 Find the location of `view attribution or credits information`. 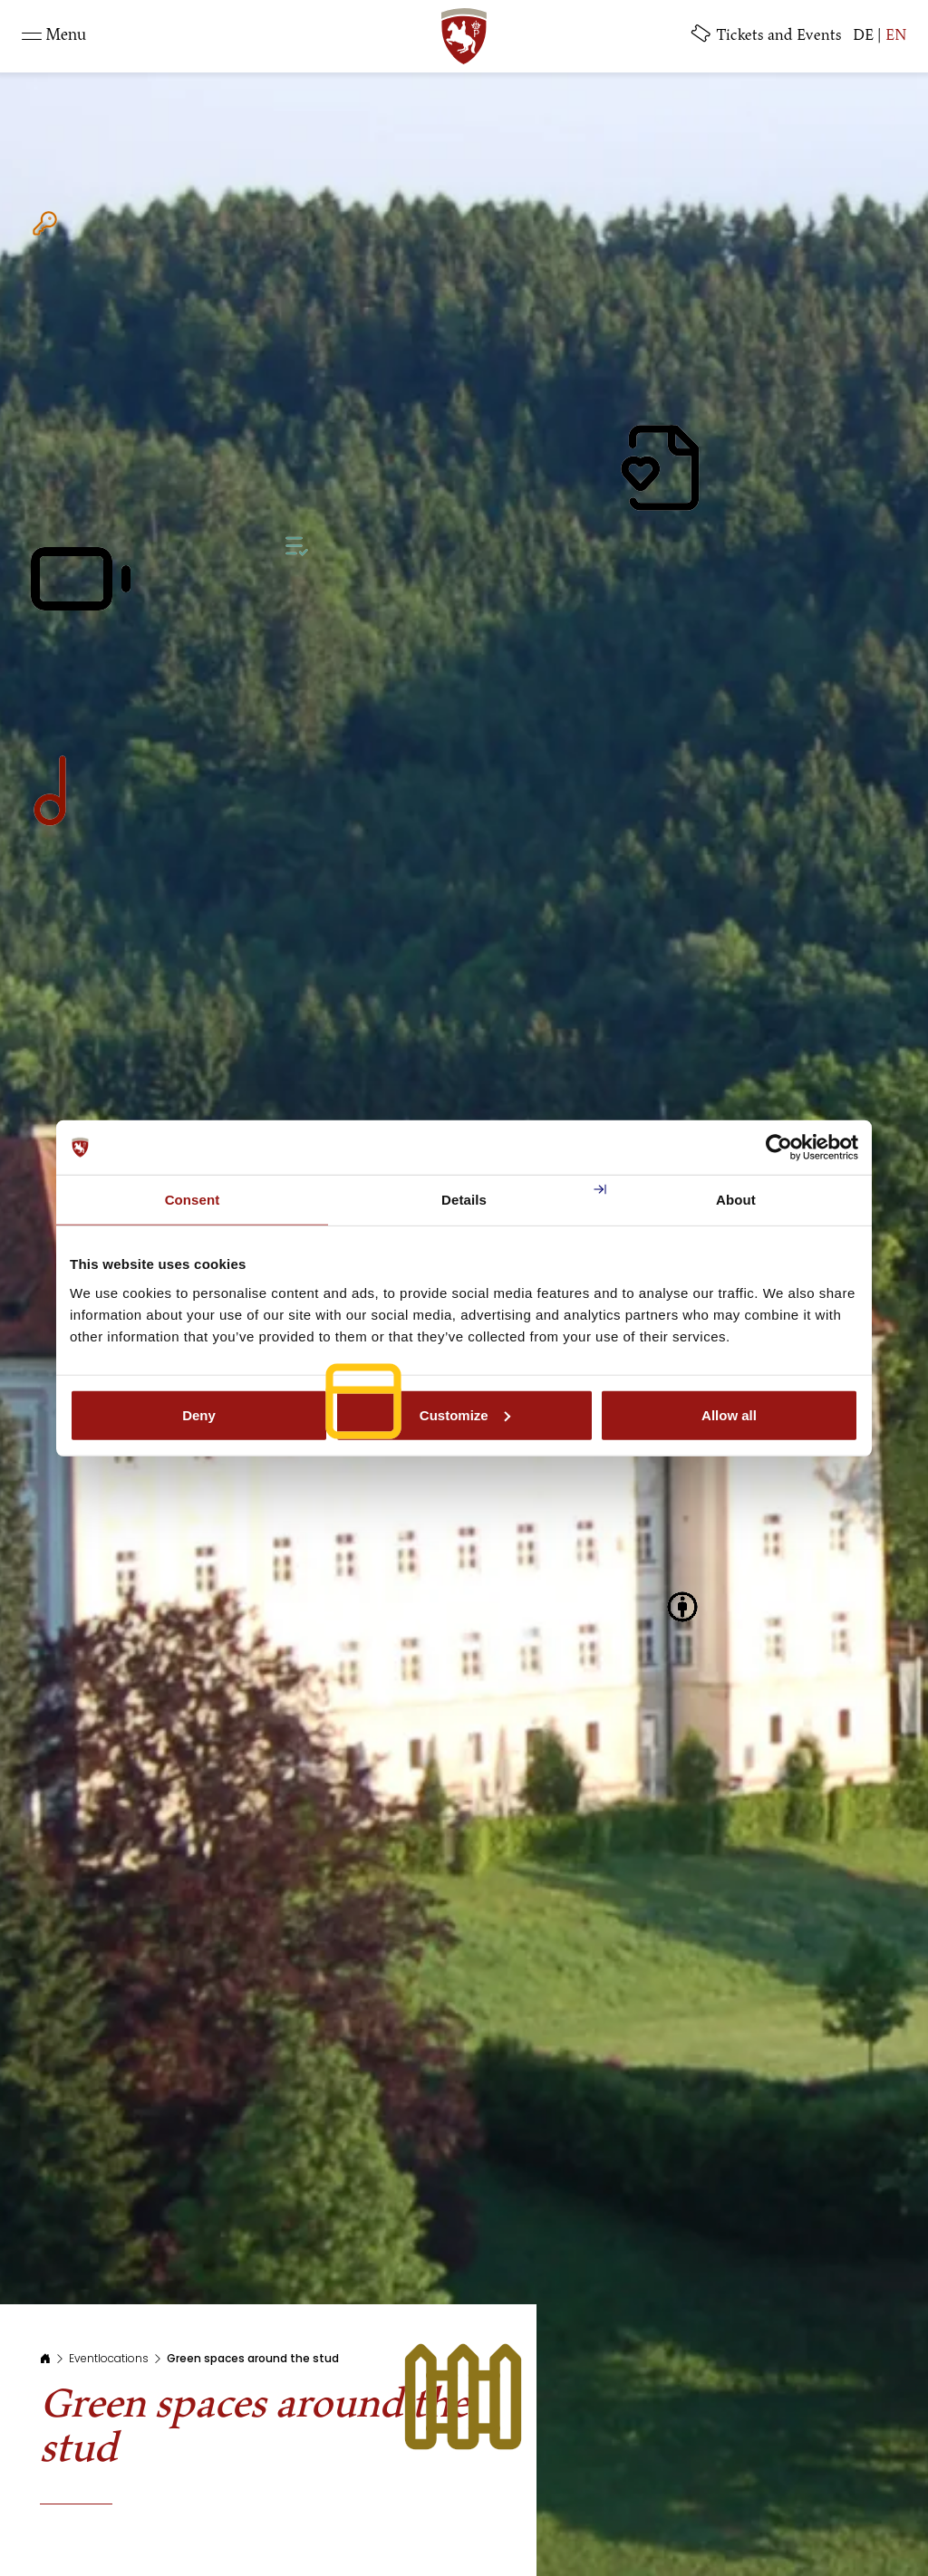

view attribution or credits information is located at coordinates (682, 1607).